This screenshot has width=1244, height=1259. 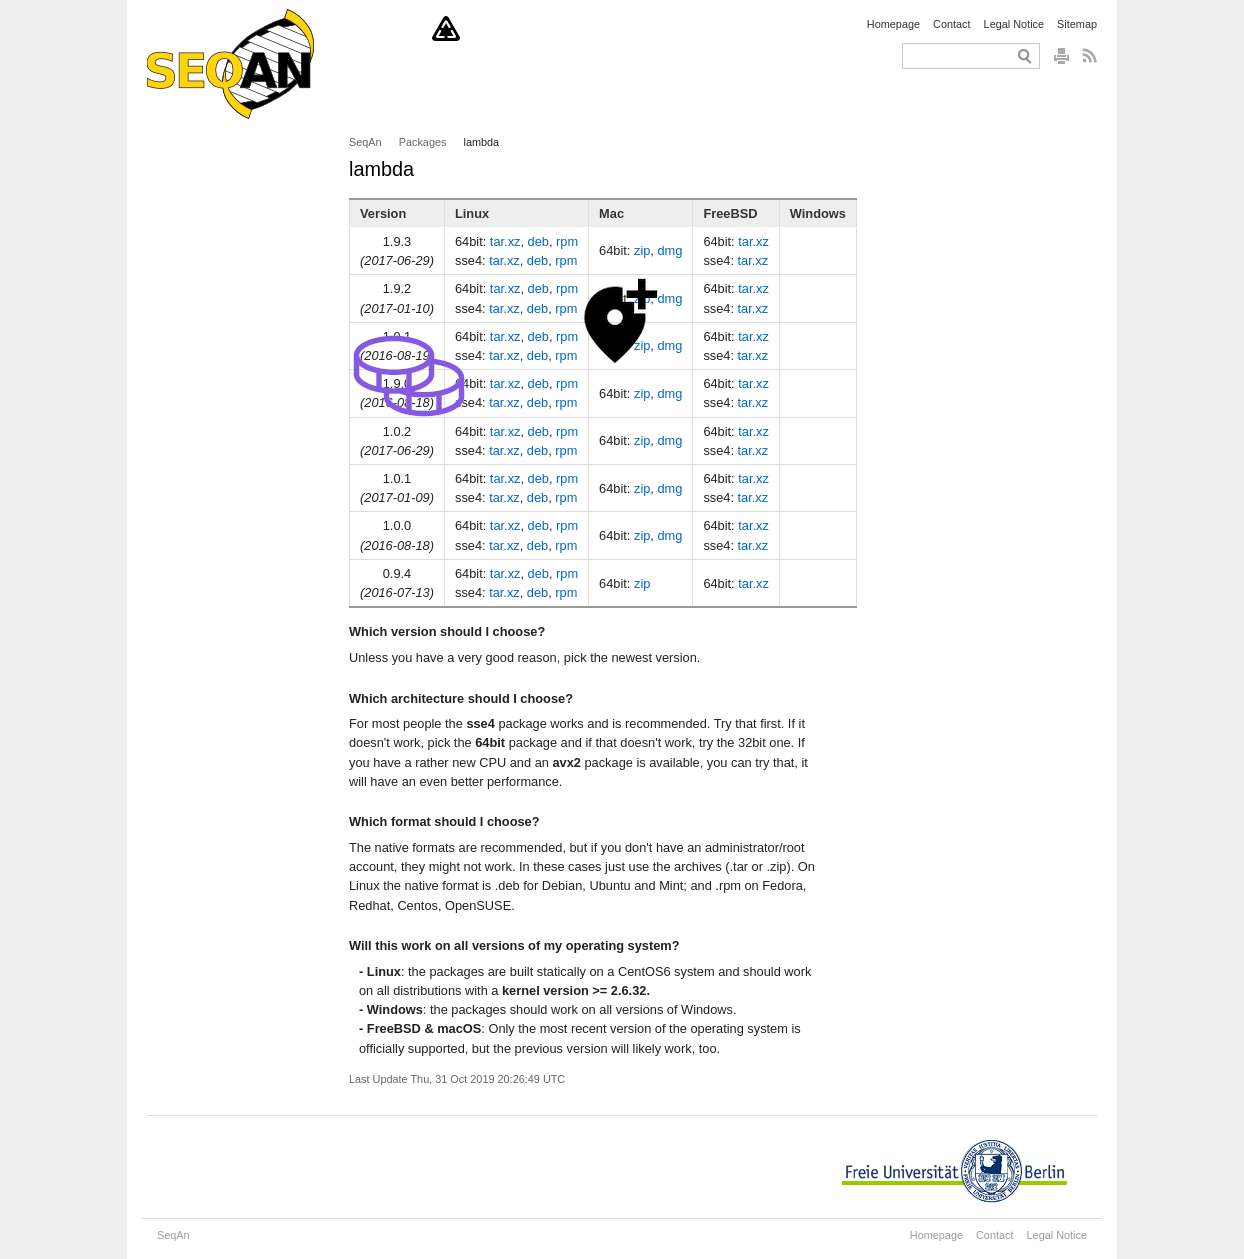 What do you see at coordinates (409, 376) in the screenshot?
I see `view your coin balance or currency` at bounding box center [409, 376].